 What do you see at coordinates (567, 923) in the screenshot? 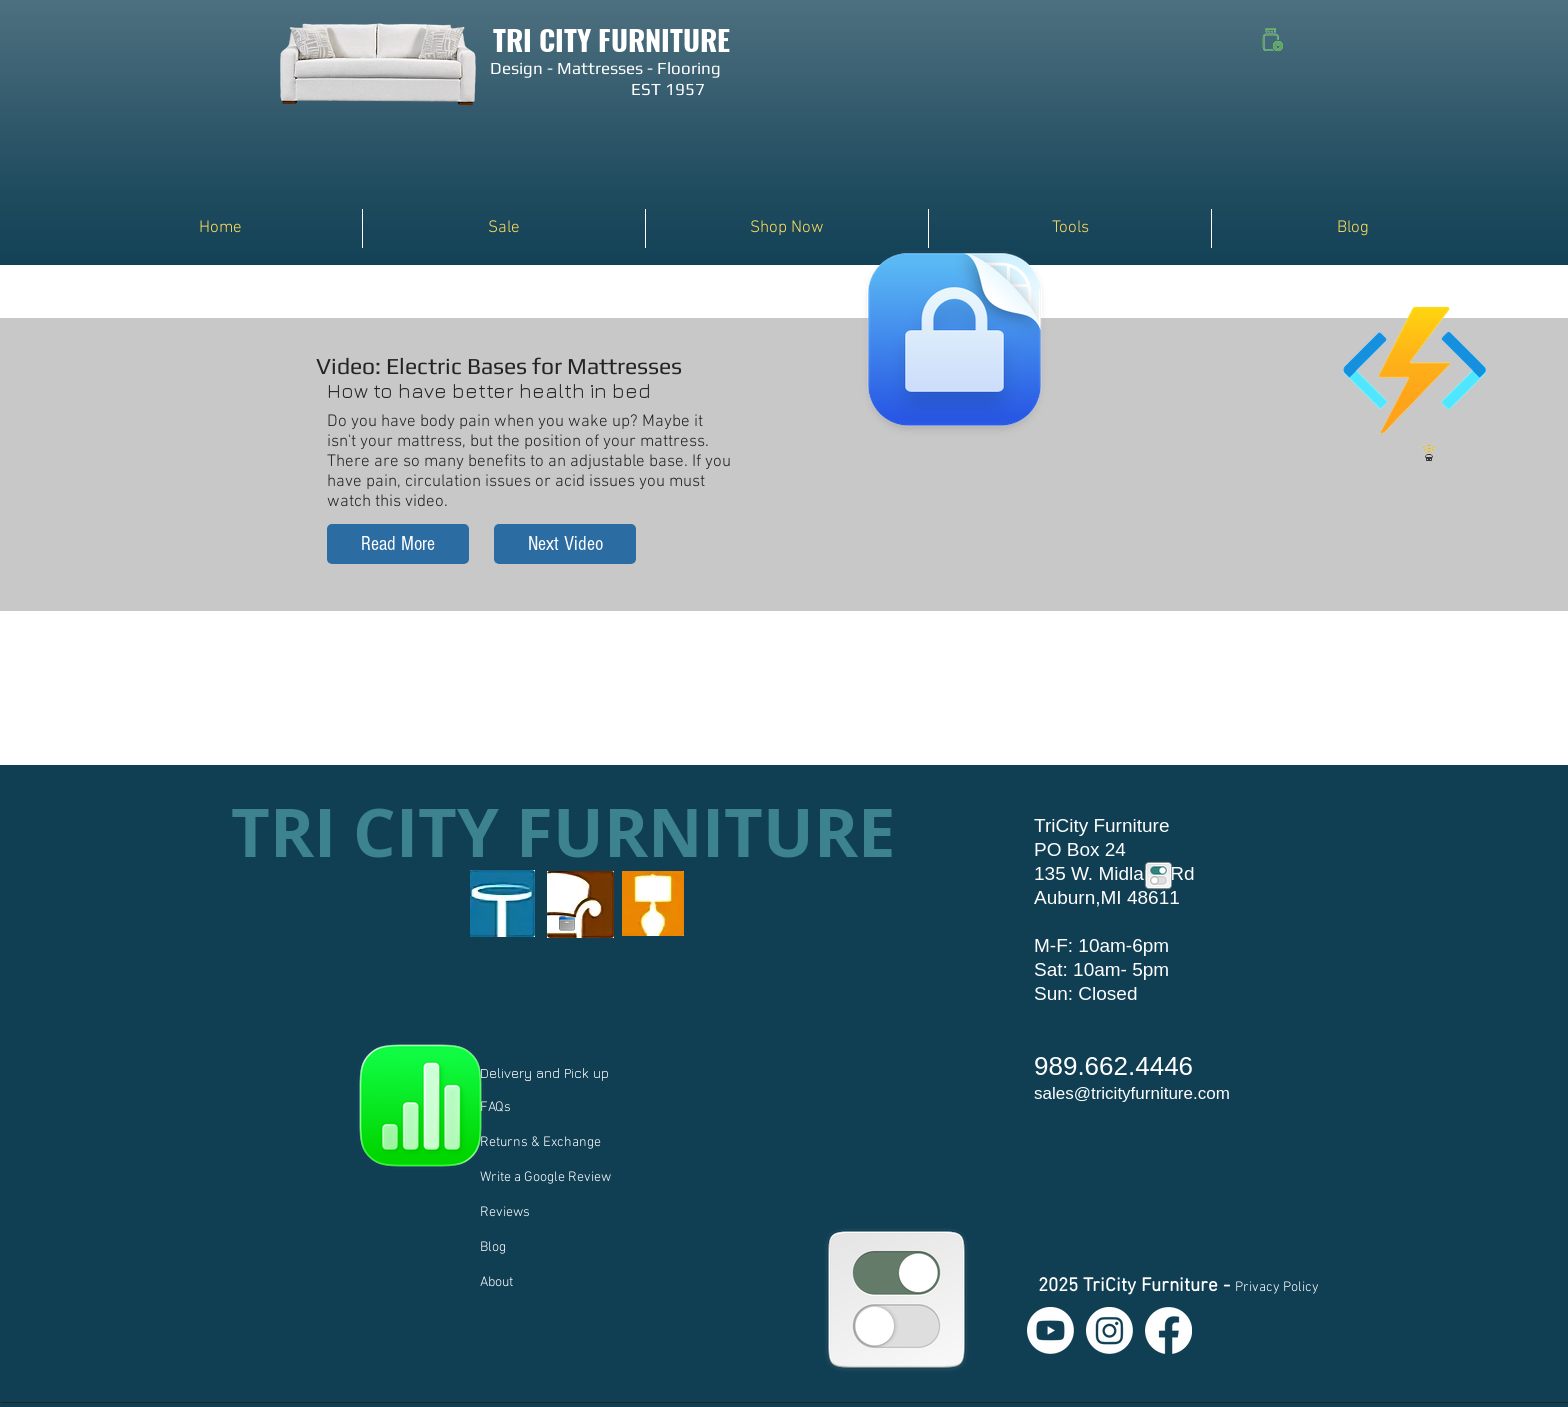
I see `open the file manager` at bounding box center [567, 923].